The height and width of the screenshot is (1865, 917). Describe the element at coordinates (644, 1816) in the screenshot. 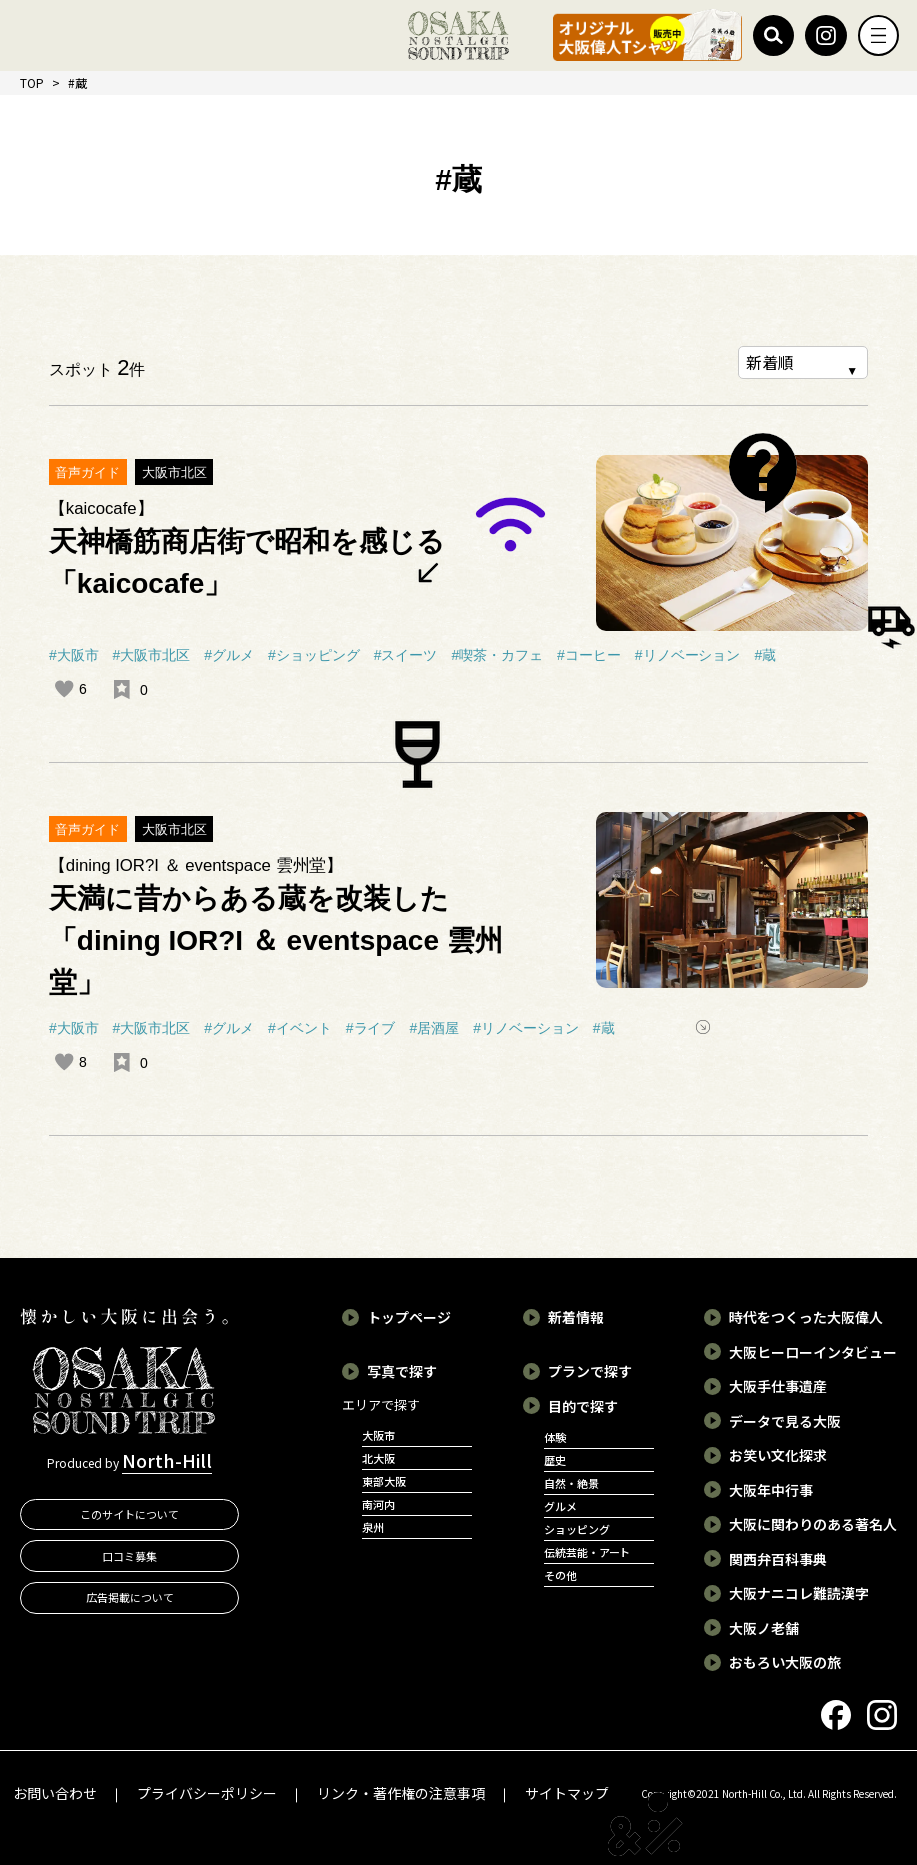

I see `access emoji and special characters` at that location.